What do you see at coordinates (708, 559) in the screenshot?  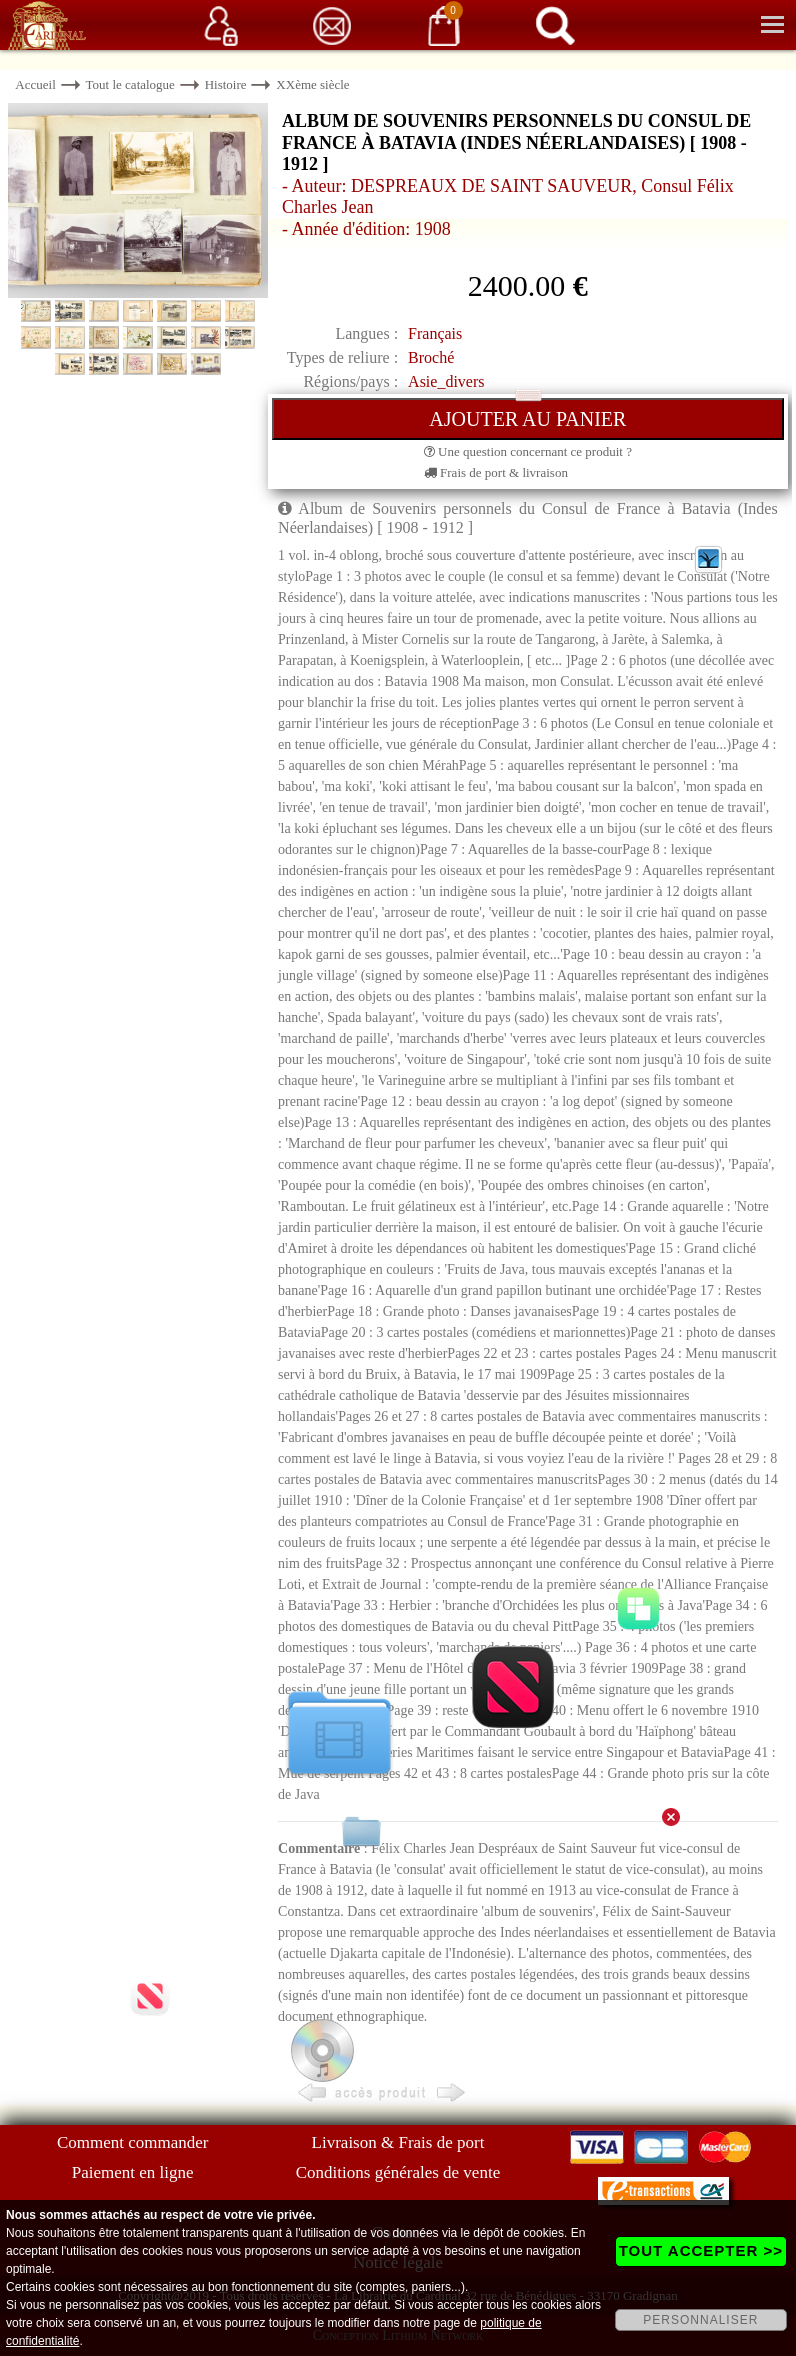 I see `open shotwell photo manager` at bounding box center [708, 559].